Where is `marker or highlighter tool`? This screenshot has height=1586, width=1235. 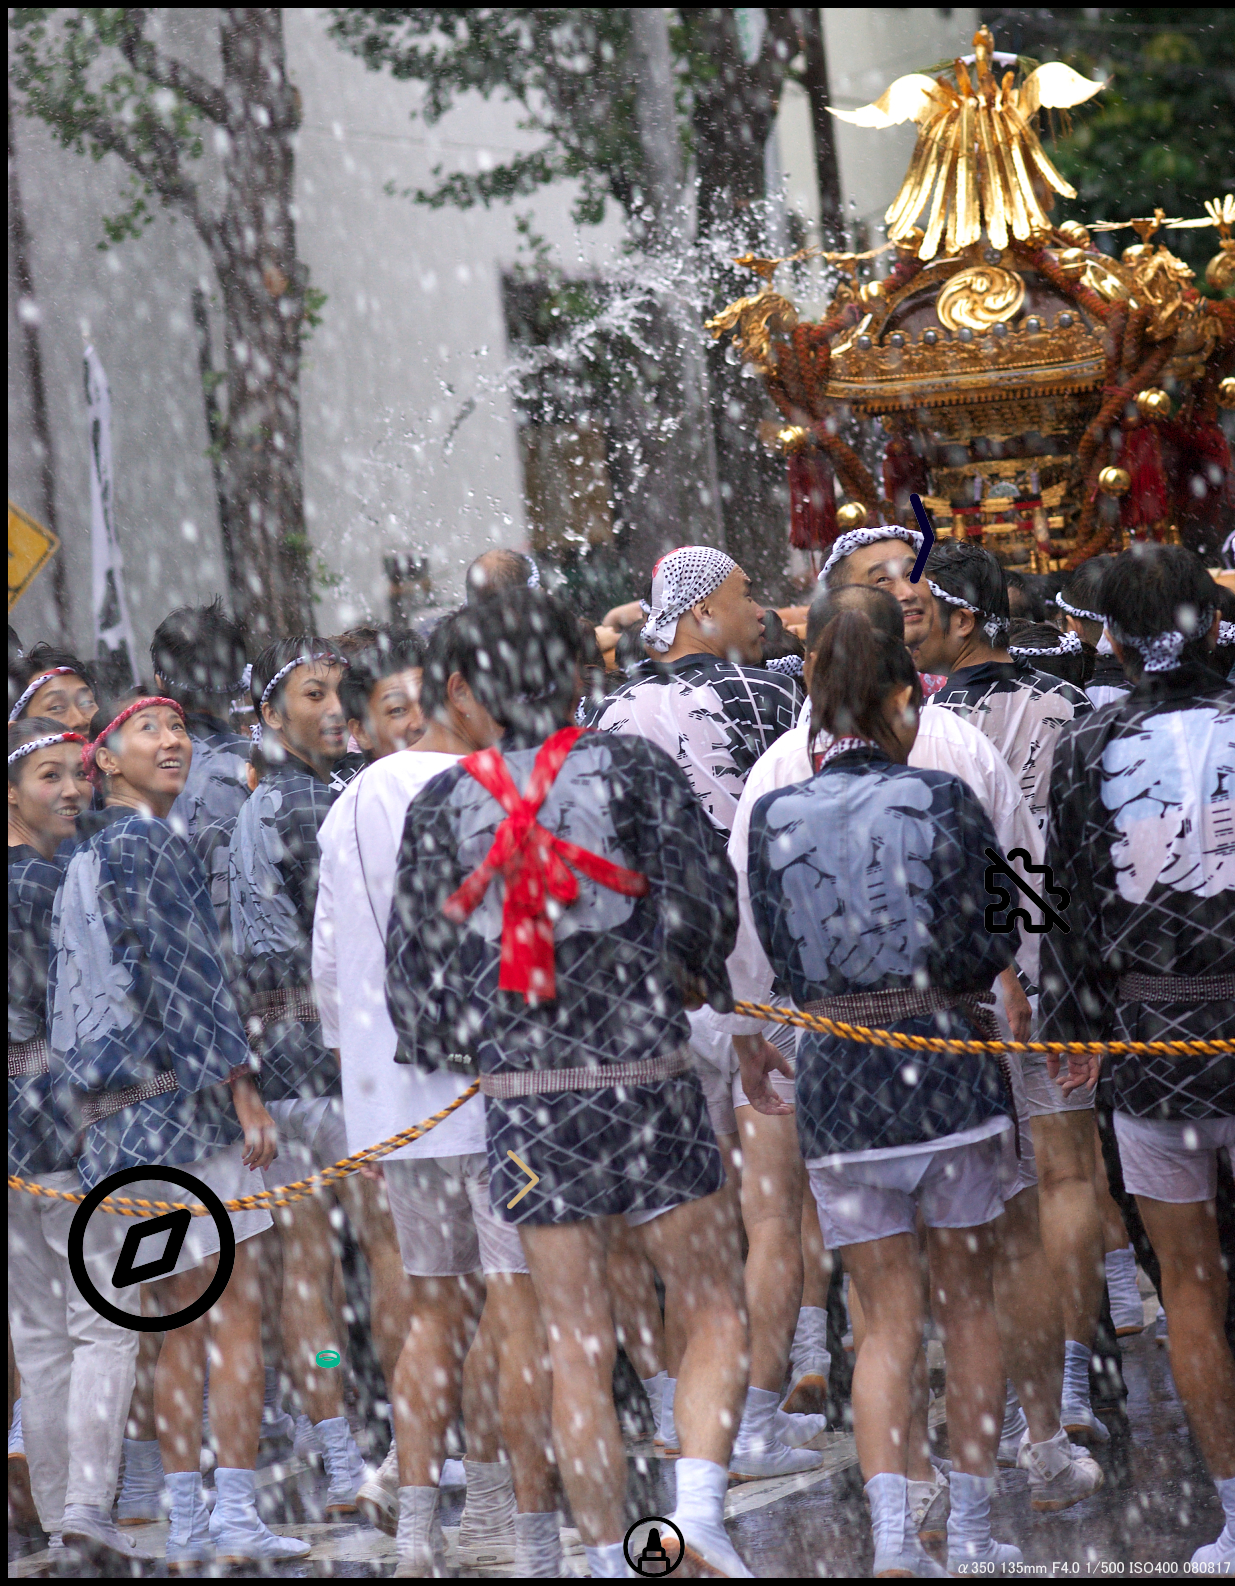 marker or highlighter tool is located at coordinates (654, 1547).